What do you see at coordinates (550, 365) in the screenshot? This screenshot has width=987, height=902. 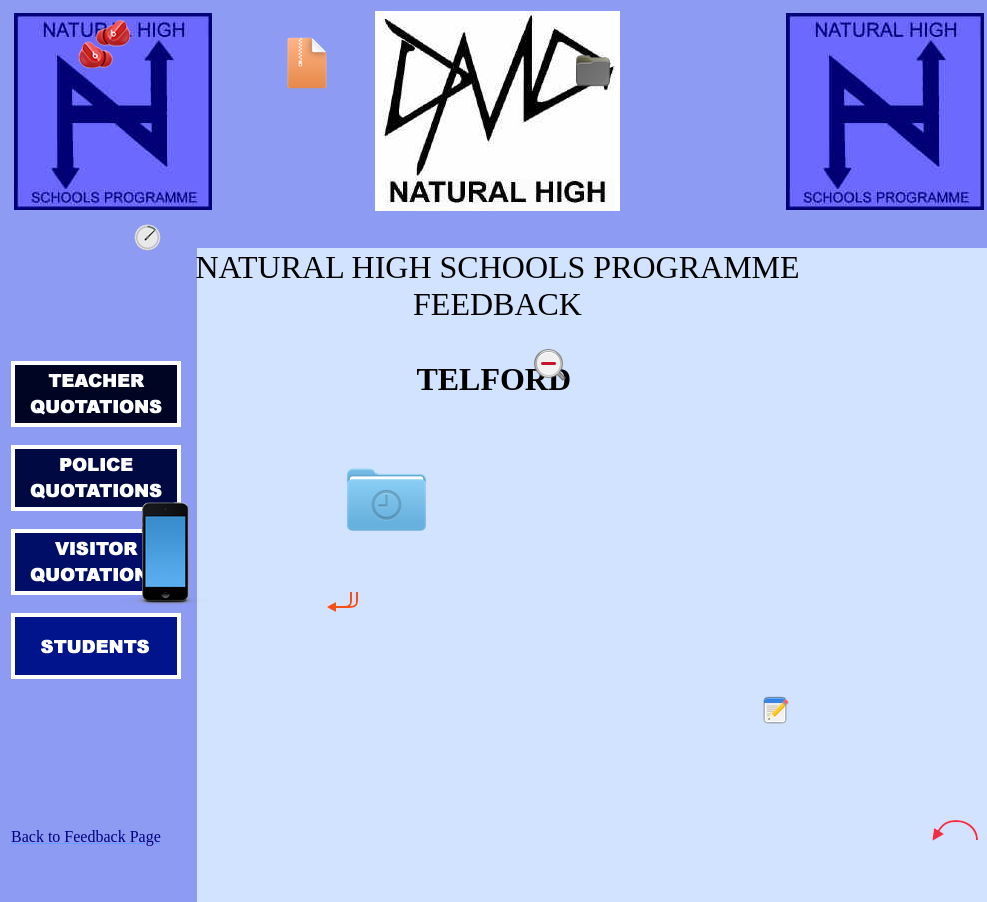 I see `zoom out of the current view` at bounding box center [550, 365].